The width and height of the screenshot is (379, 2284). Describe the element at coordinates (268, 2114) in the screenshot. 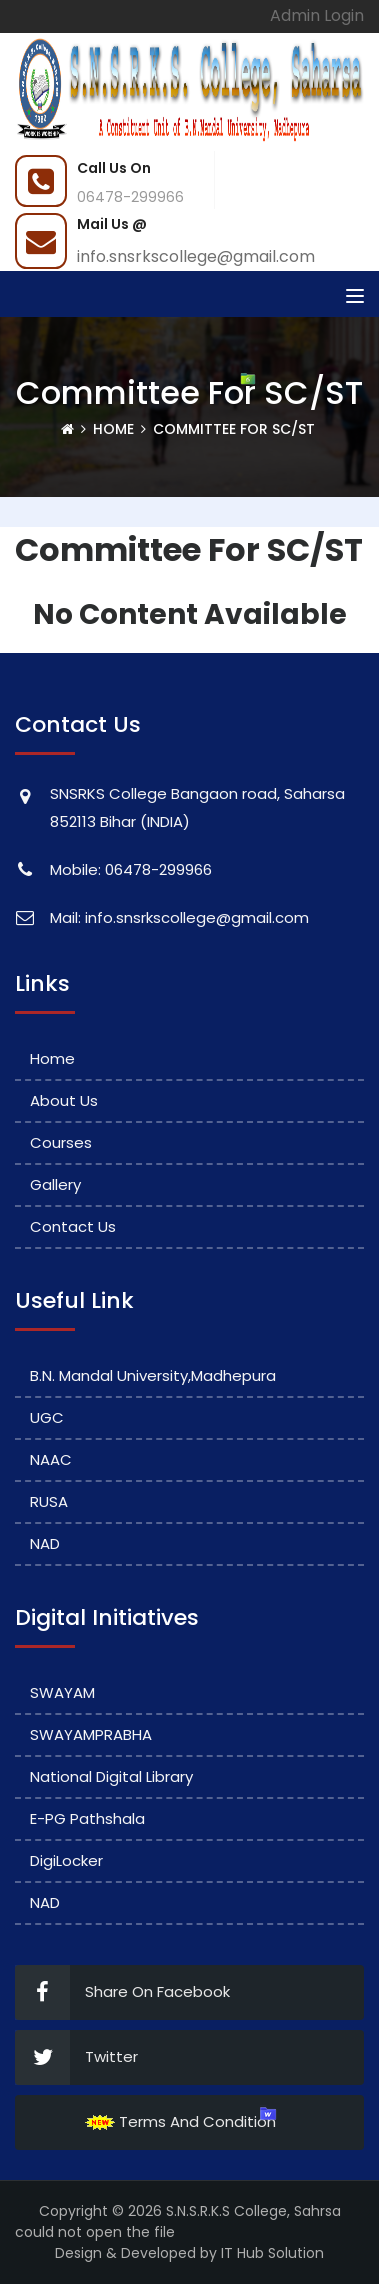

I see `folder containing Webflow project files` at that location.